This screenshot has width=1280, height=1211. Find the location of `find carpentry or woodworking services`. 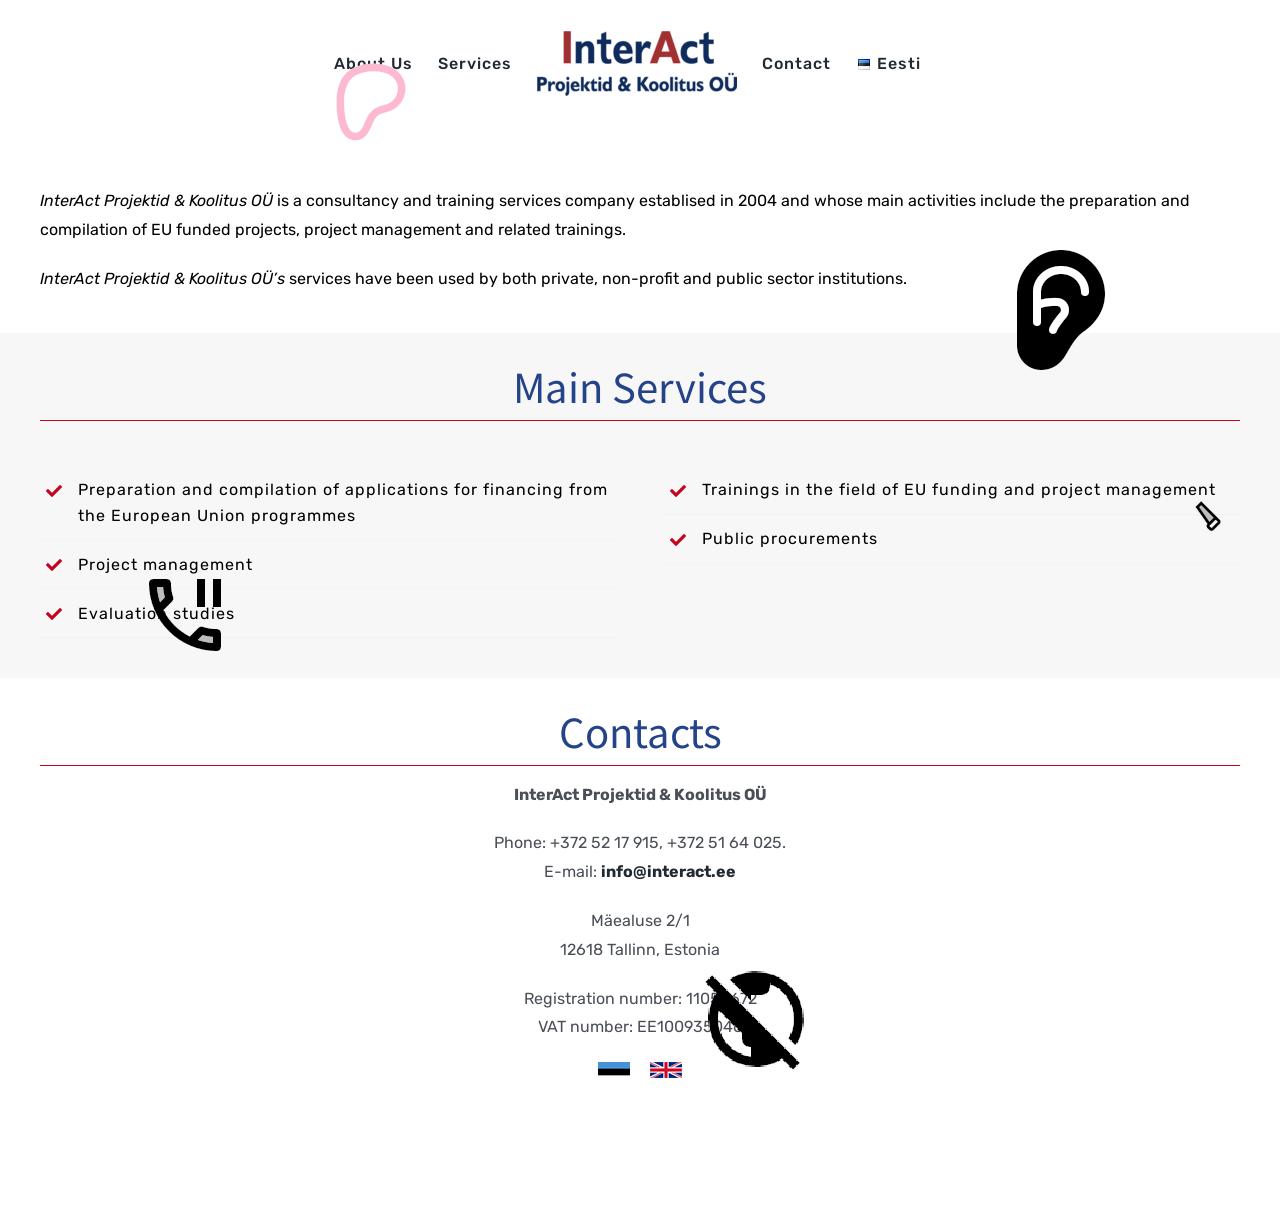

find carpentry or woodworking services is located at coordinates (1208, 516).